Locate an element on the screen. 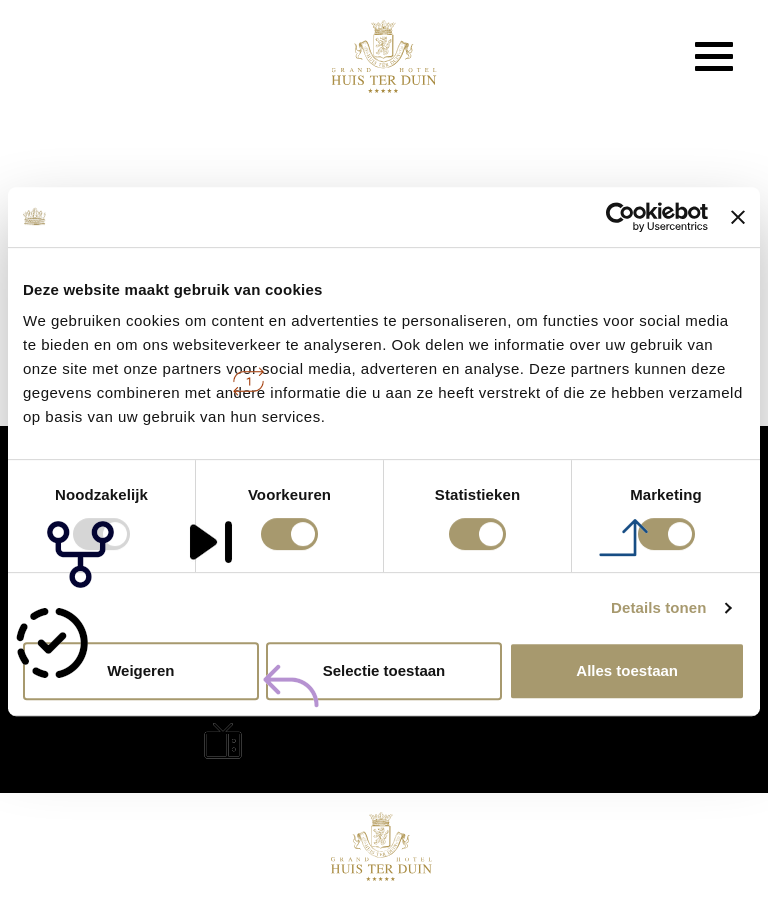 This screenshot has height=903, width=768. repeat current track once is located at coordinates (248, 381).